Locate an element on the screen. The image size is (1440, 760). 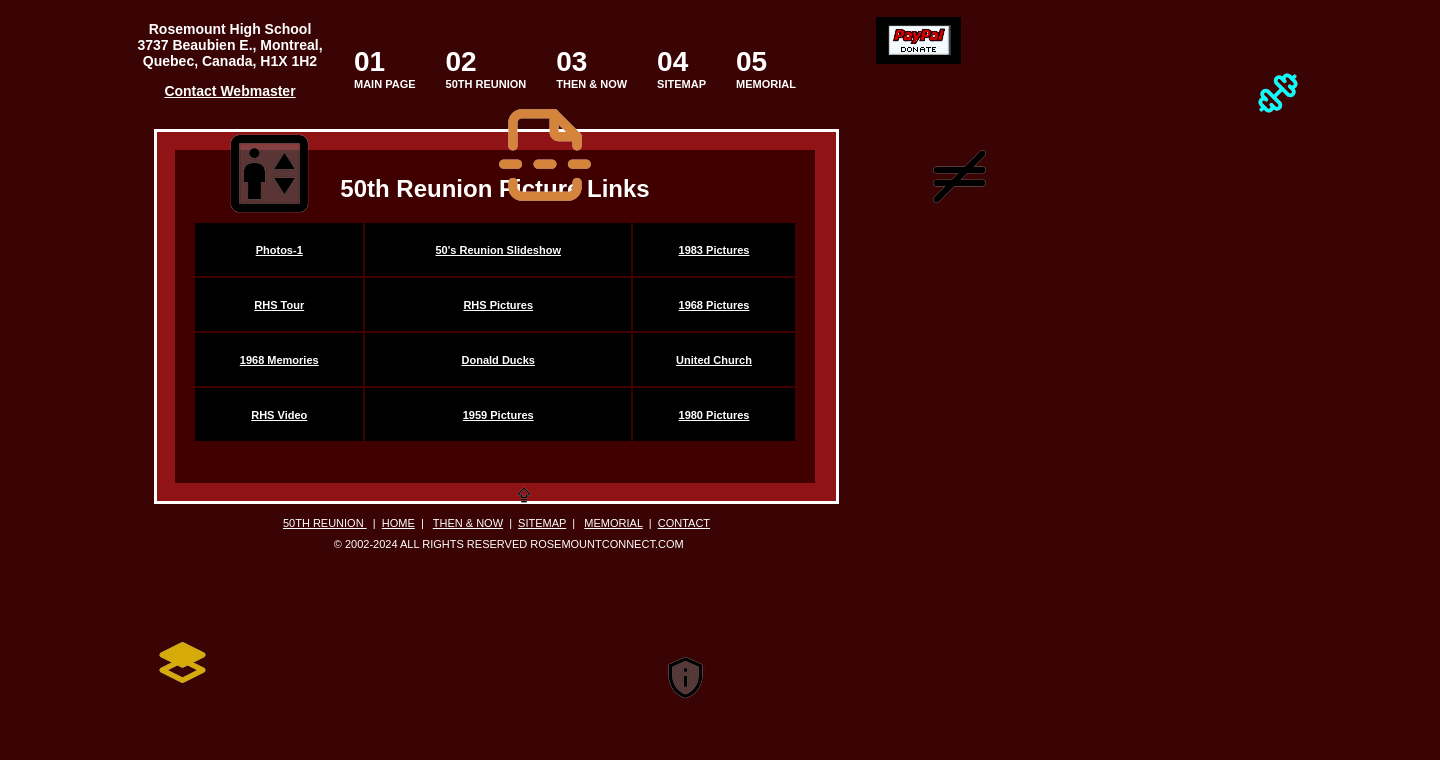
bring layer to front is located at coordinates (182, 662).